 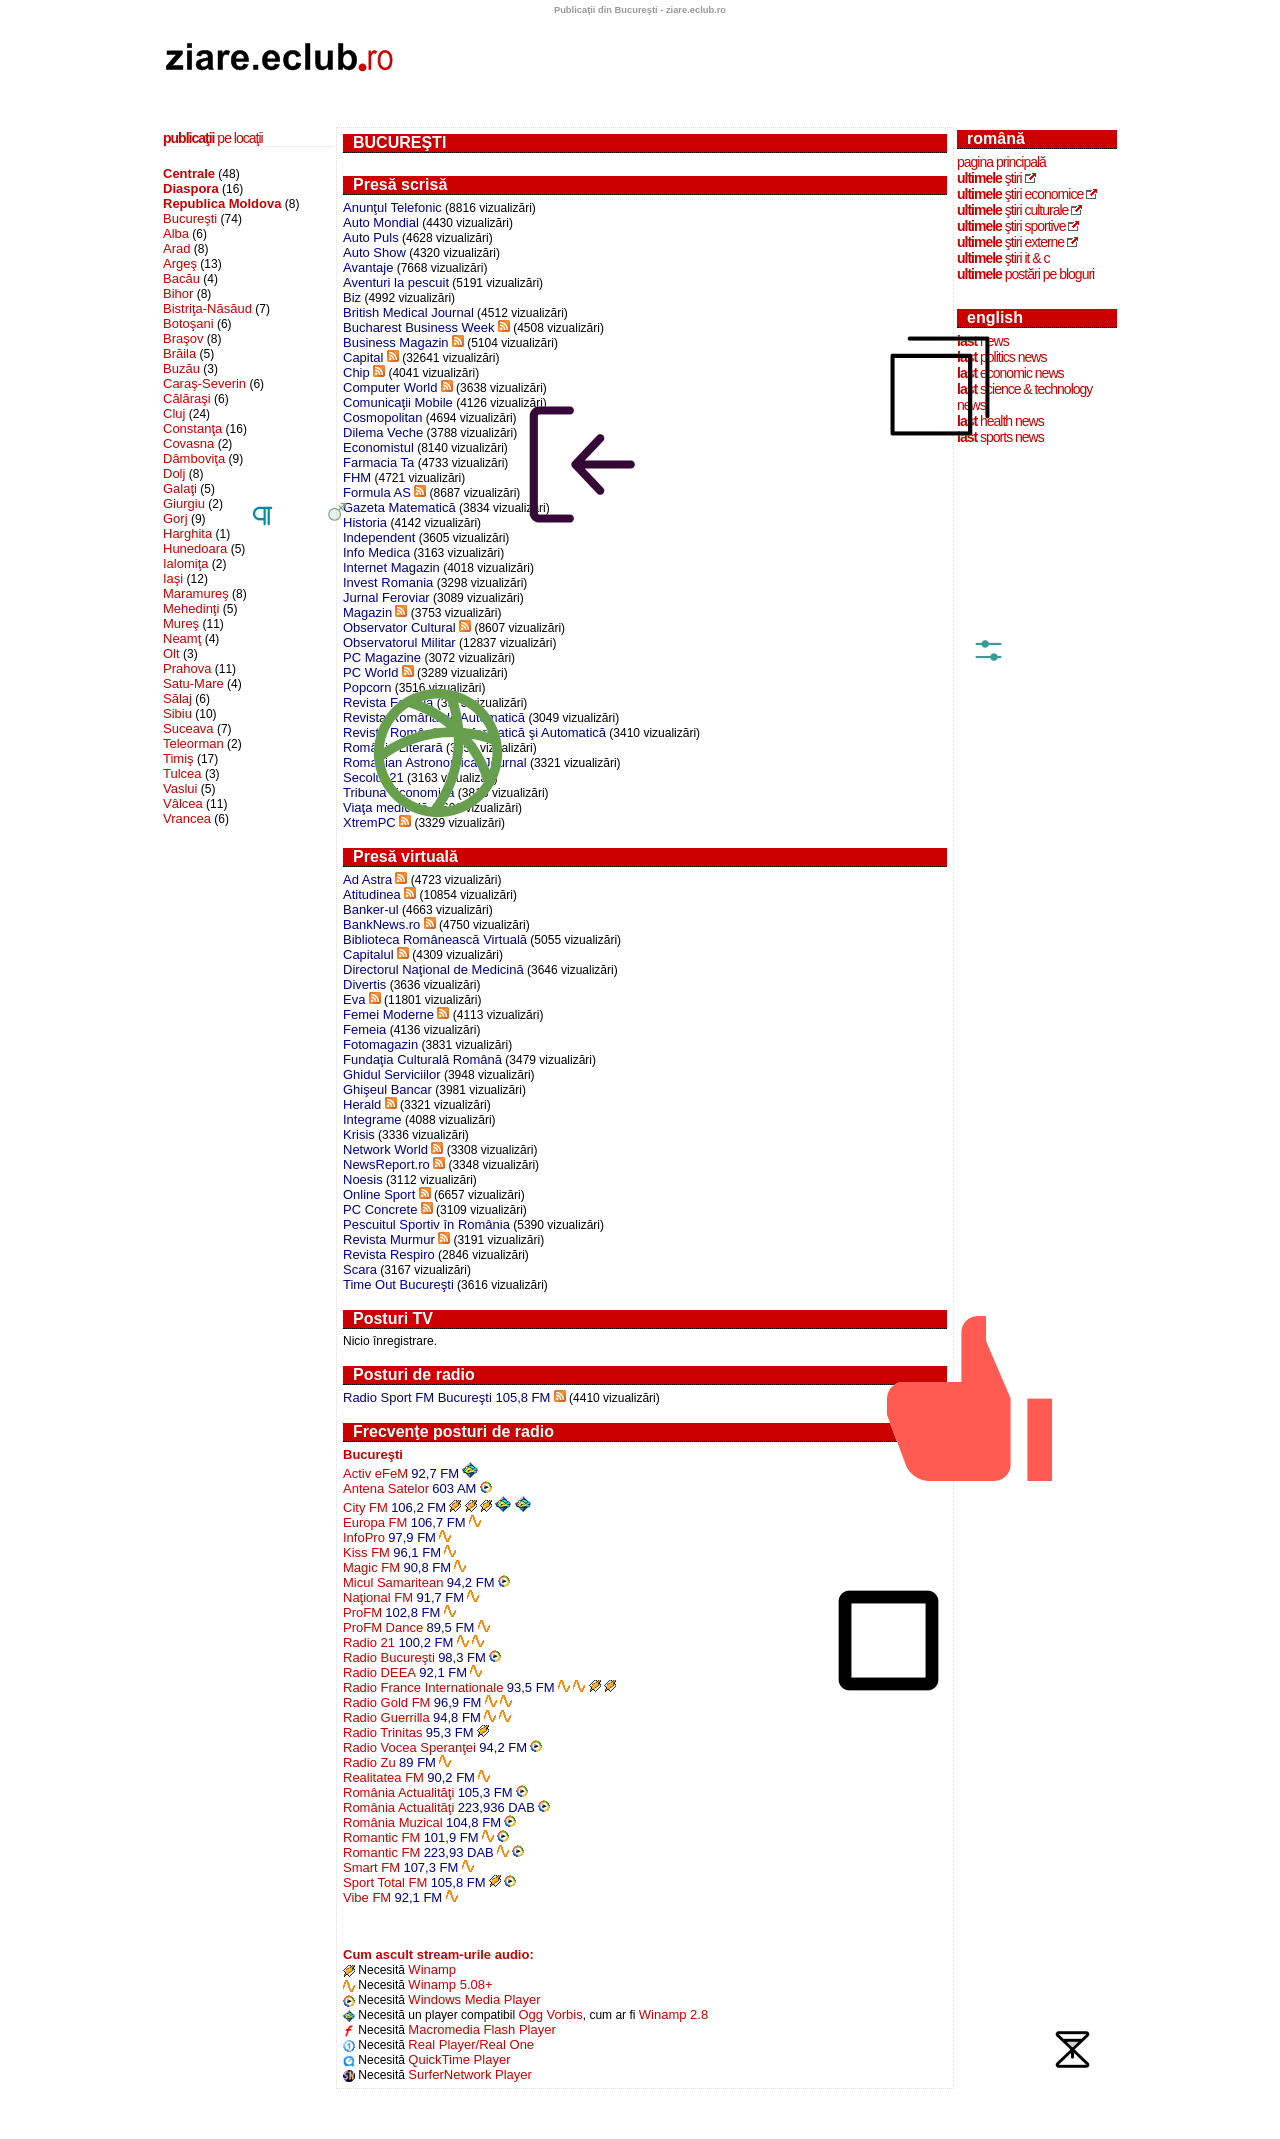 I want to click on adjust settings or preferences, so click(x=988, y=650).